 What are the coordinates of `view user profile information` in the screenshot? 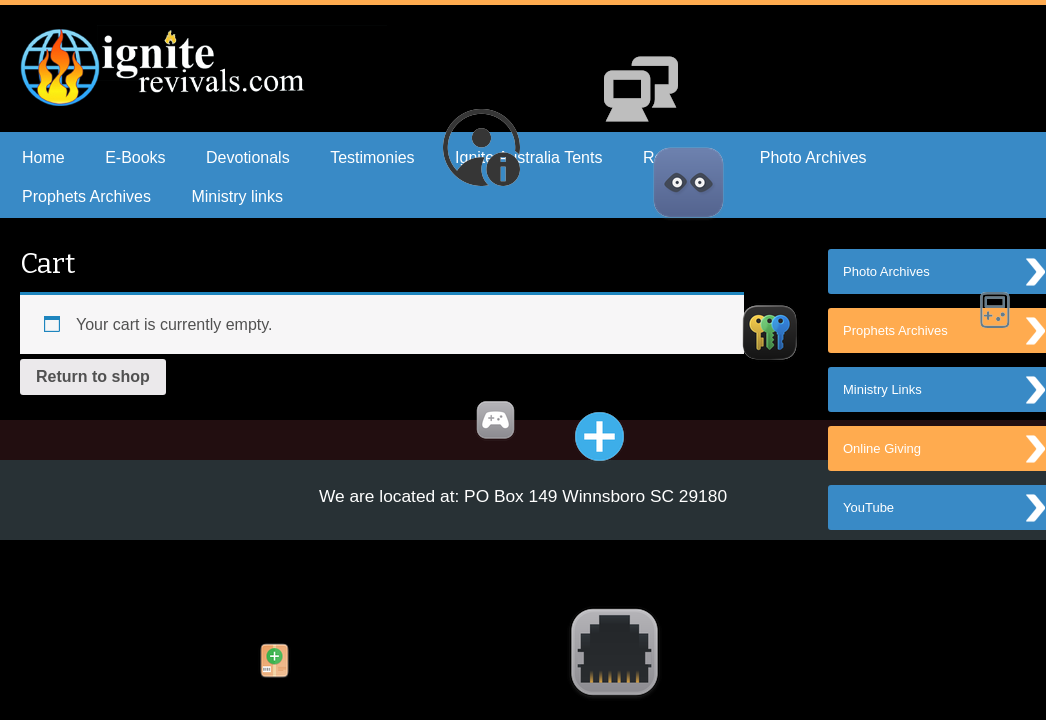 It's located at (481, 147).